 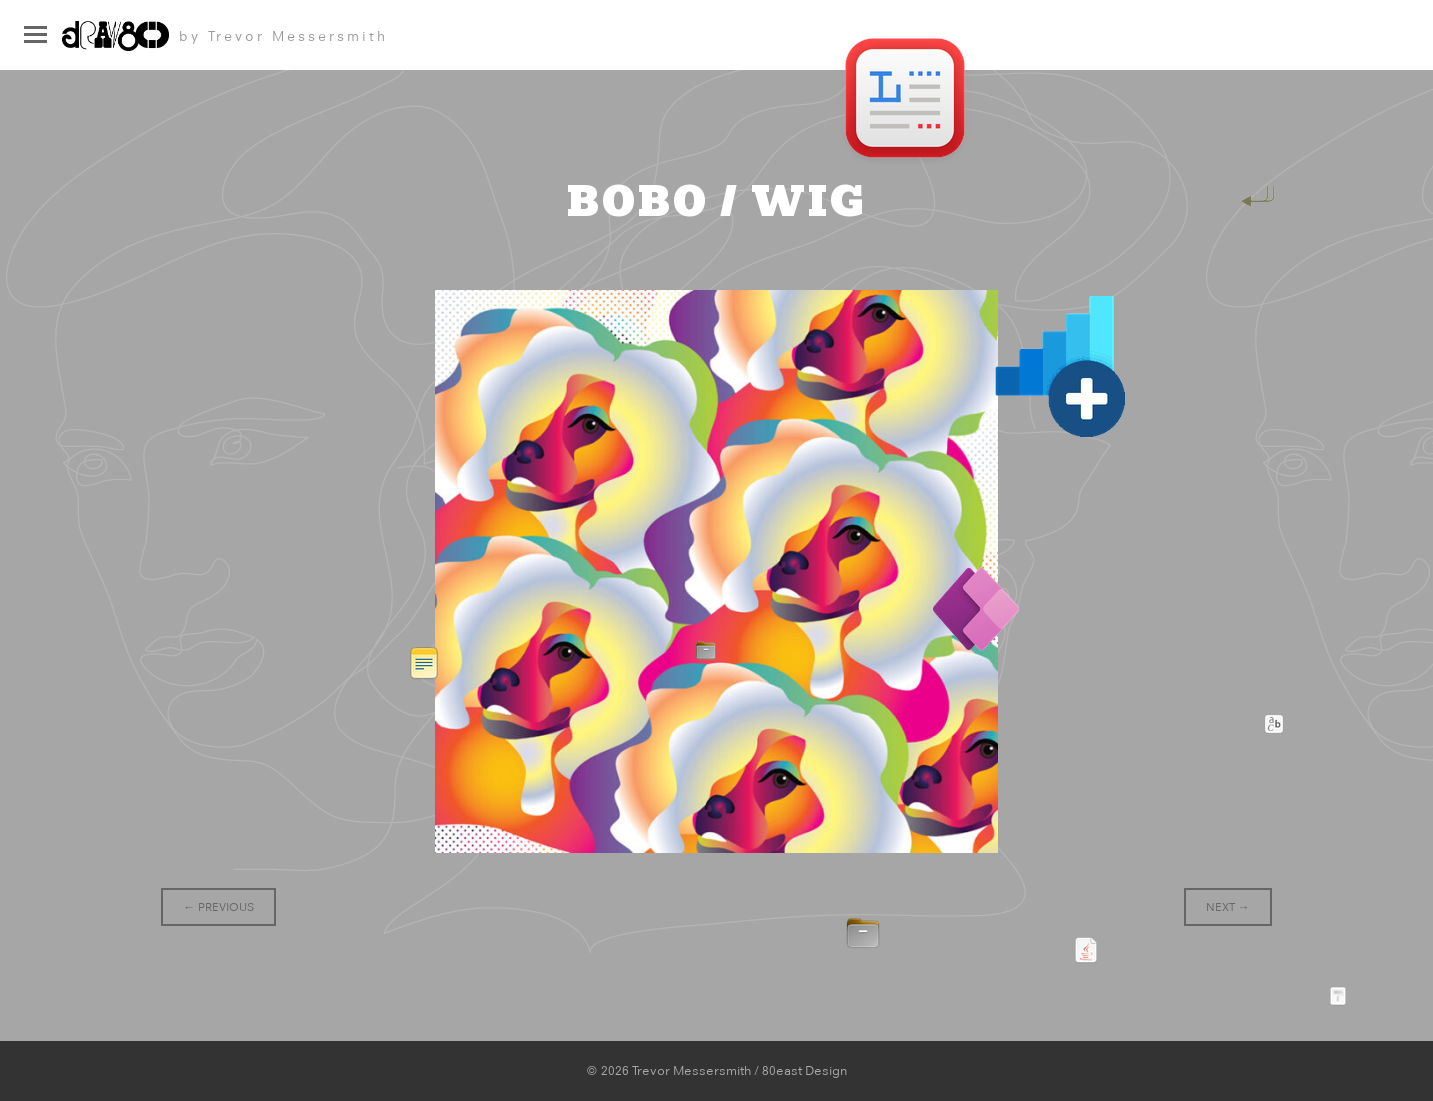 What do you see at coordinates (1338, 996) in the screenshot?
I see `a theme or appearance customization file` at bounding box center [1338, 996].